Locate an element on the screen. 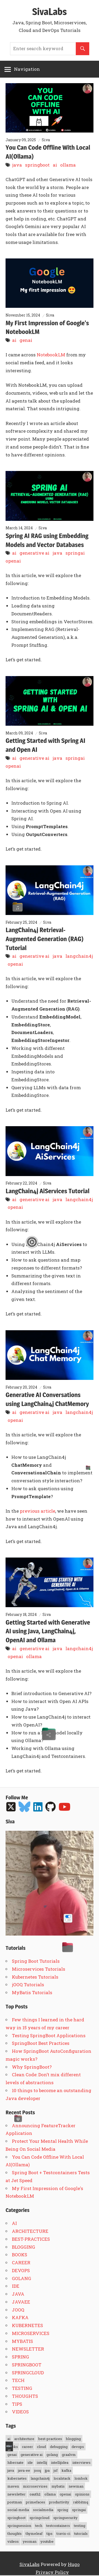  create a new folder is located at coordinates (88, 1468).